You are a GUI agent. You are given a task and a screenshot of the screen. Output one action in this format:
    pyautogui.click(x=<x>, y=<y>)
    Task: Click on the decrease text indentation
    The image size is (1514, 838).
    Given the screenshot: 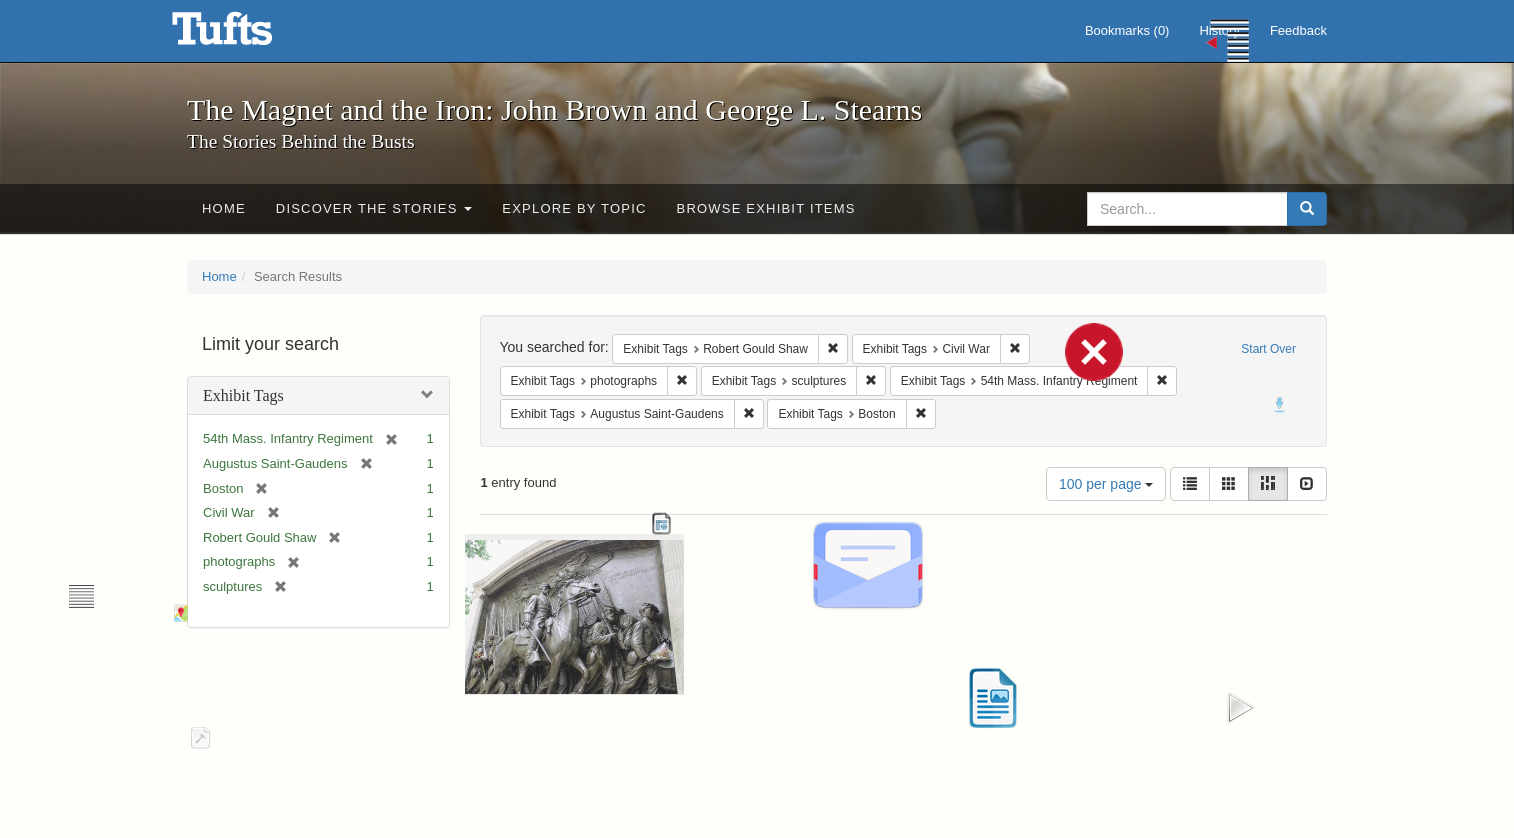 What is the action you would take?
    pyautogui.click(x=1227, y=40)
    